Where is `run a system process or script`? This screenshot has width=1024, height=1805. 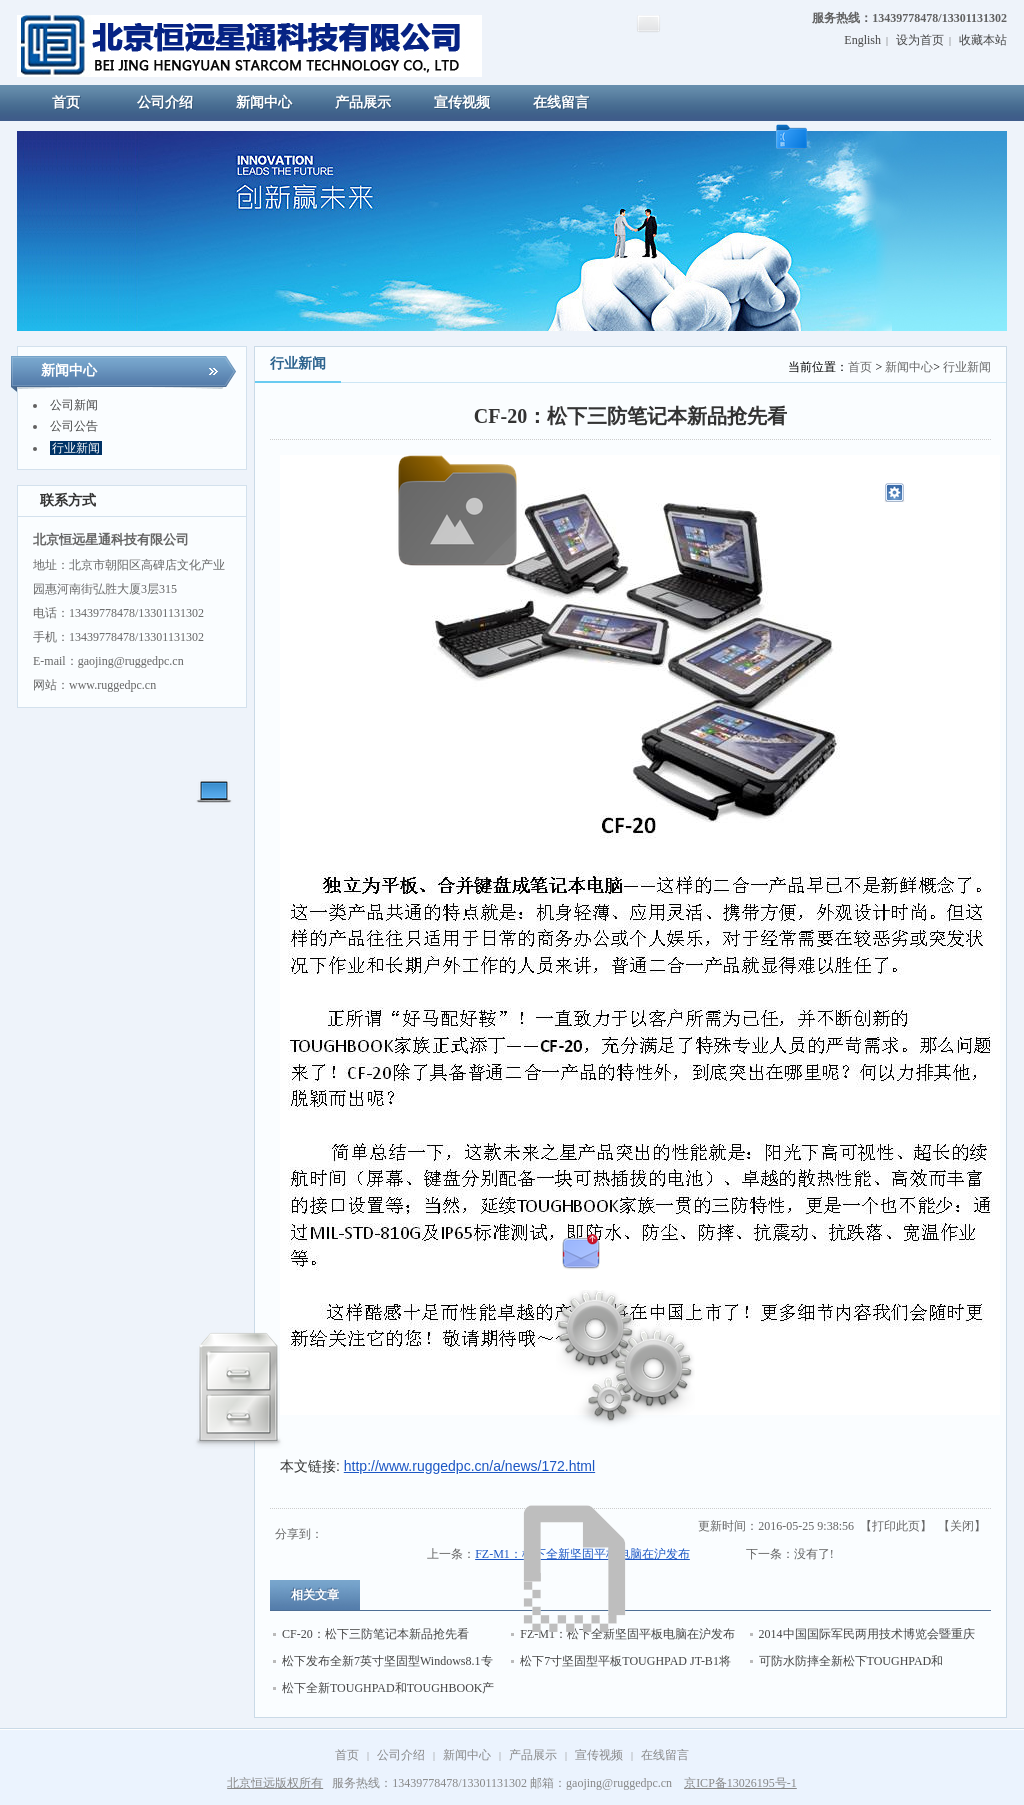
run a system process or script is located at coordinates (625, 1359).